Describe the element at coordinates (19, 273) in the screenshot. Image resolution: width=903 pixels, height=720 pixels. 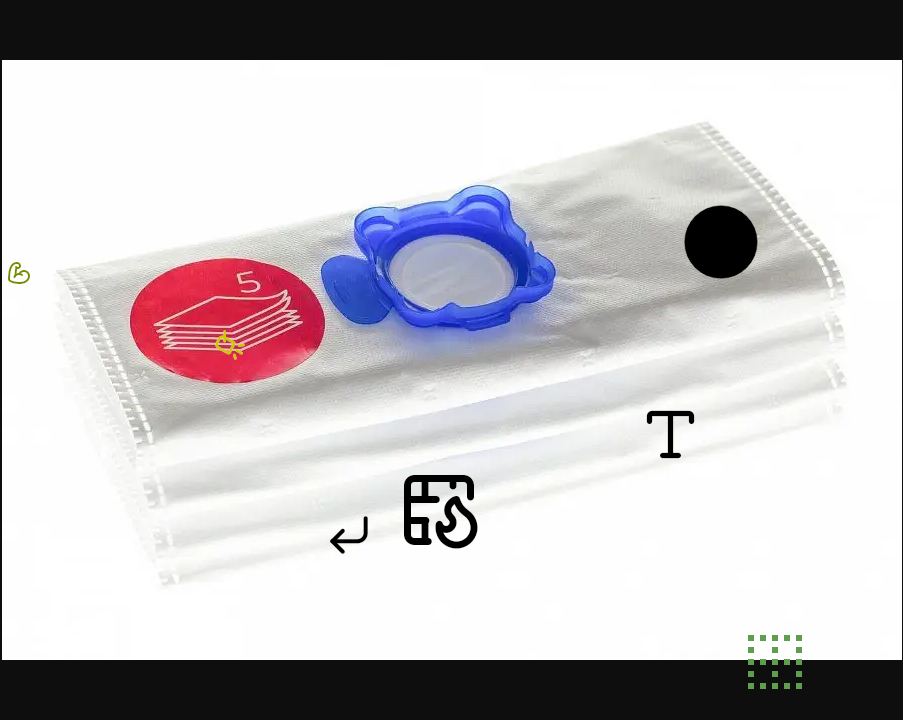
I see `indicates strength or power feature` at that location.